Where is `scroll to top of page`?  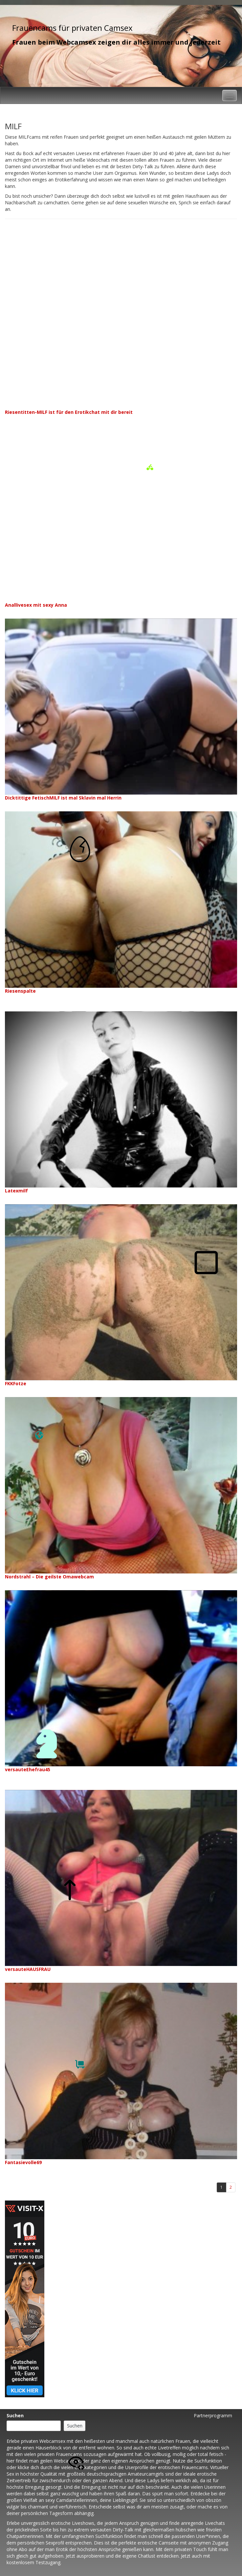
scroll to top of page is located at coordinates (70, 1890).